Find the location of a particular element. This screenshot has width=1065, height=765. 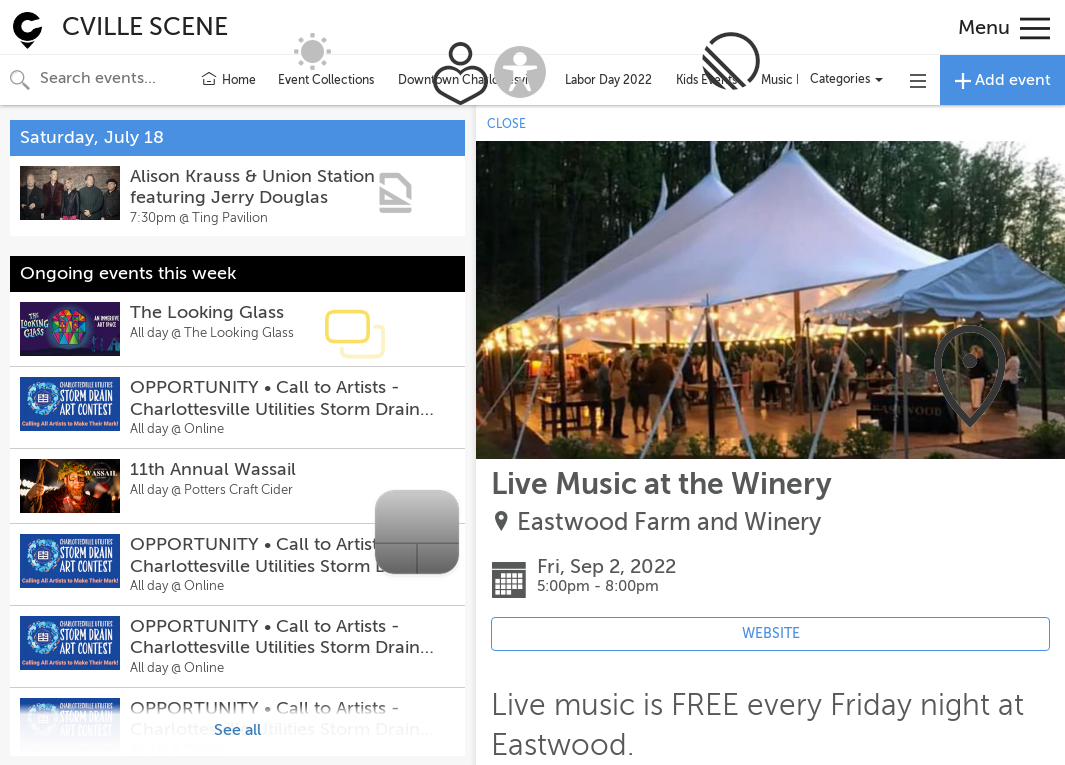

adjust page layout and print settings is located at coordinates (395, 191).